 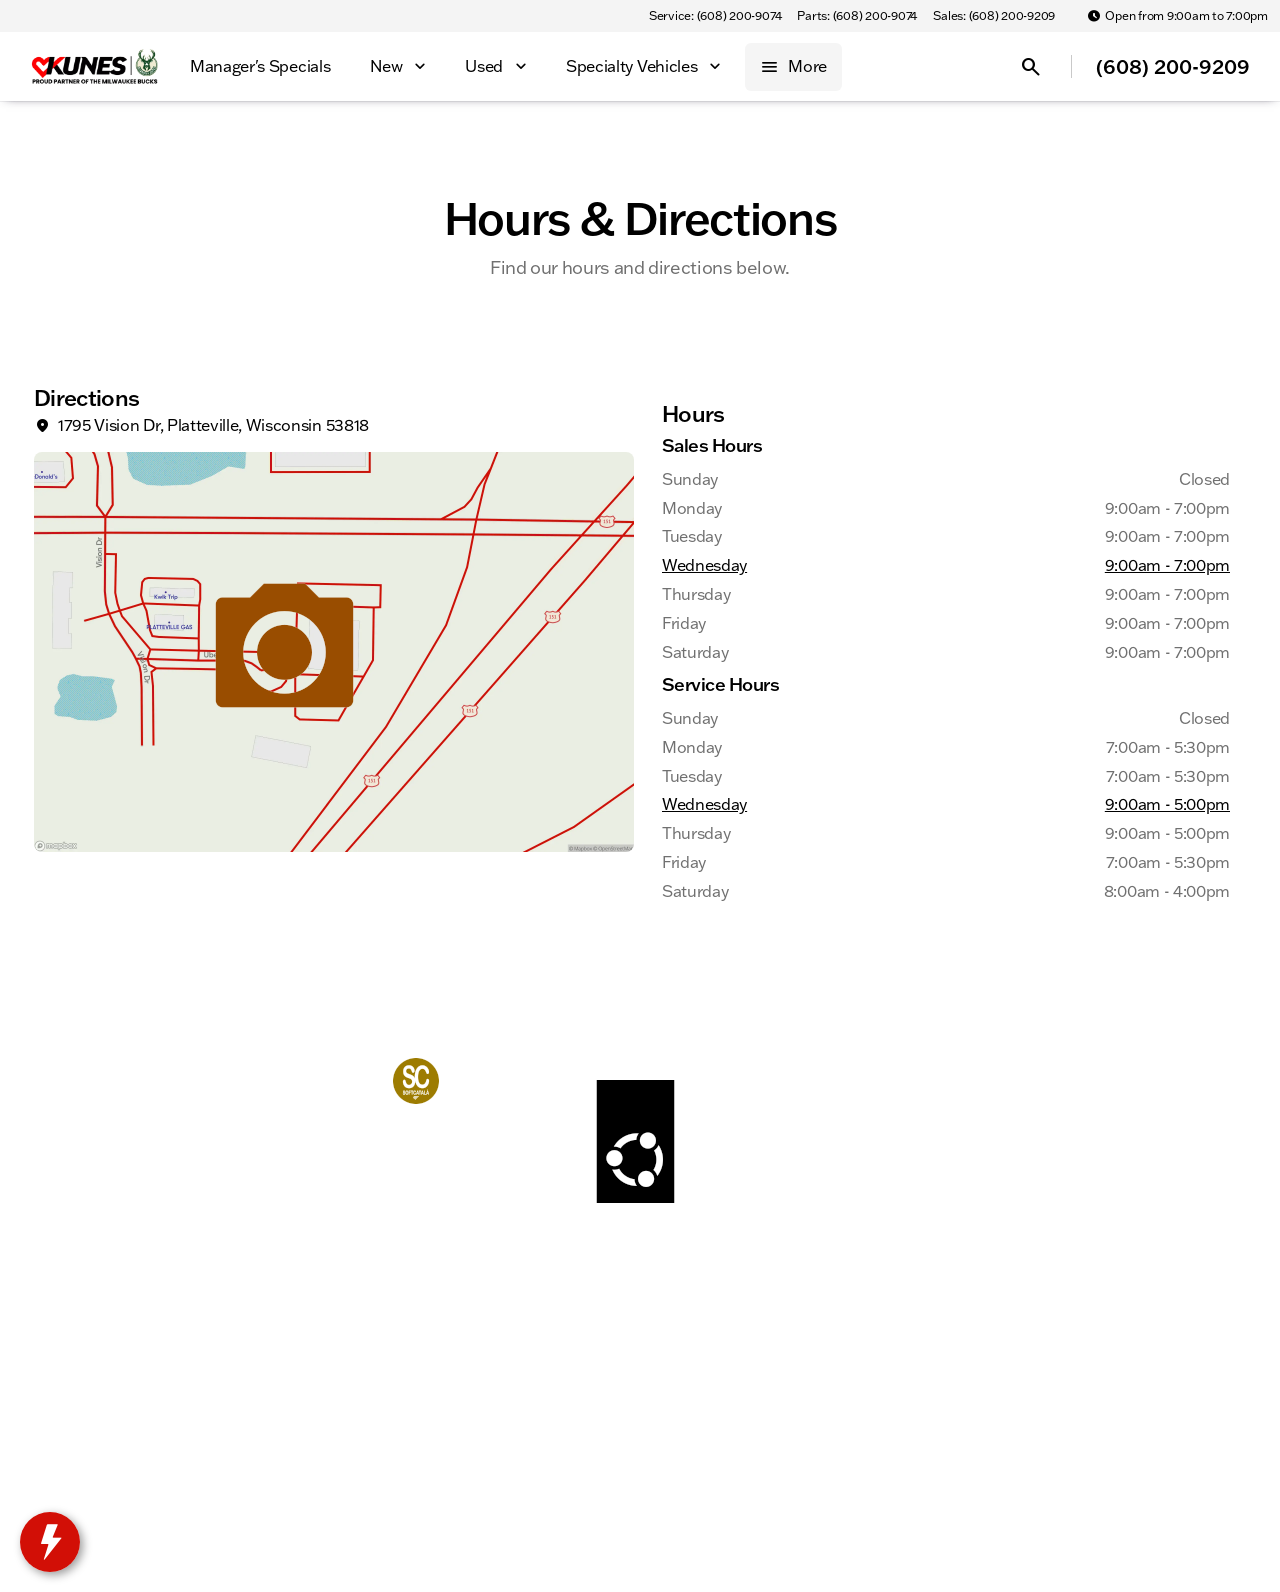 What do you see at coordinates (416, 1081) in the screenshot?
I see `visit the Softcatalà website or app` at bounding box center [416, 1081].